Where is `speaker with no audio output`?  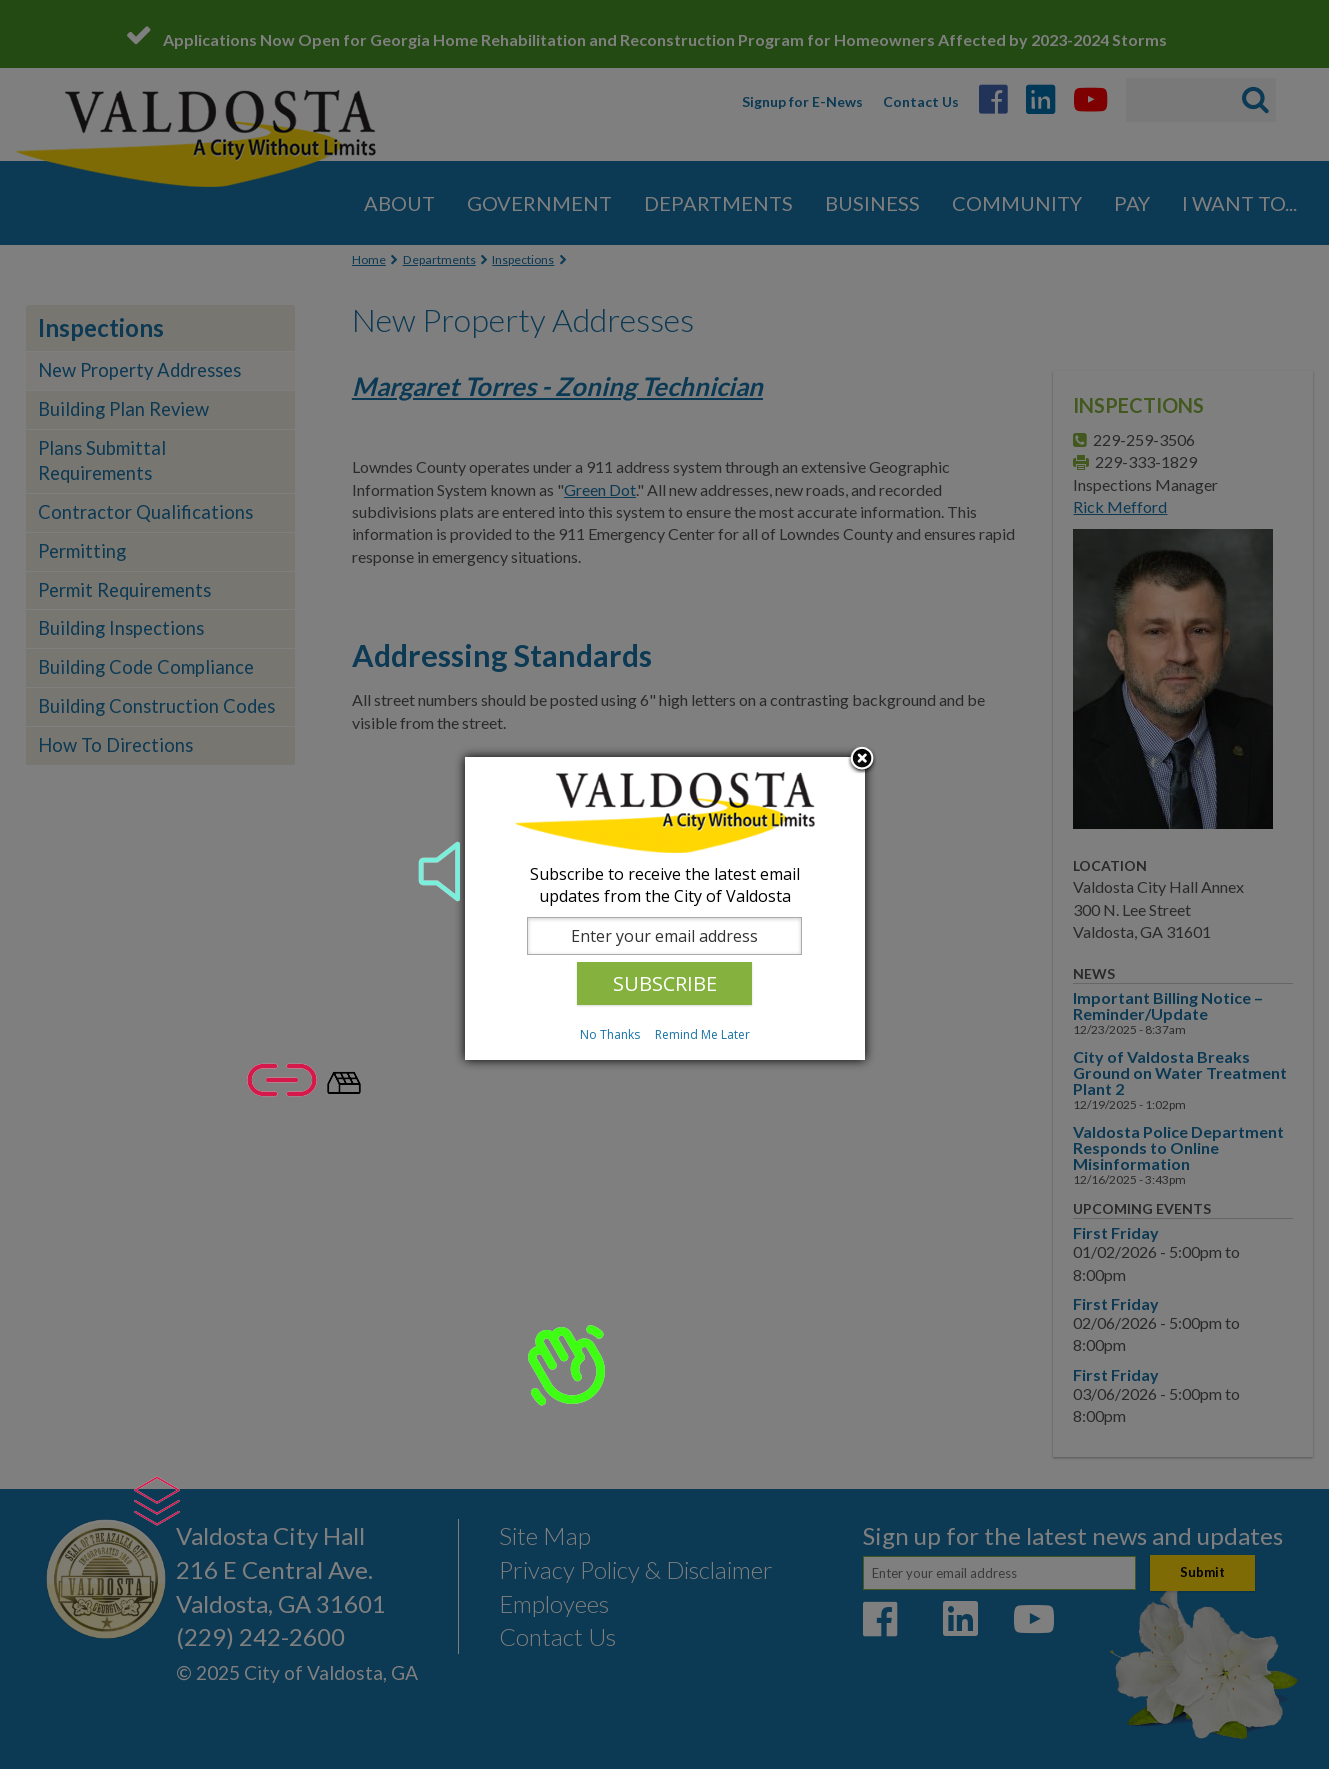 speaker with no audio output is located at coordinates (448, 871).